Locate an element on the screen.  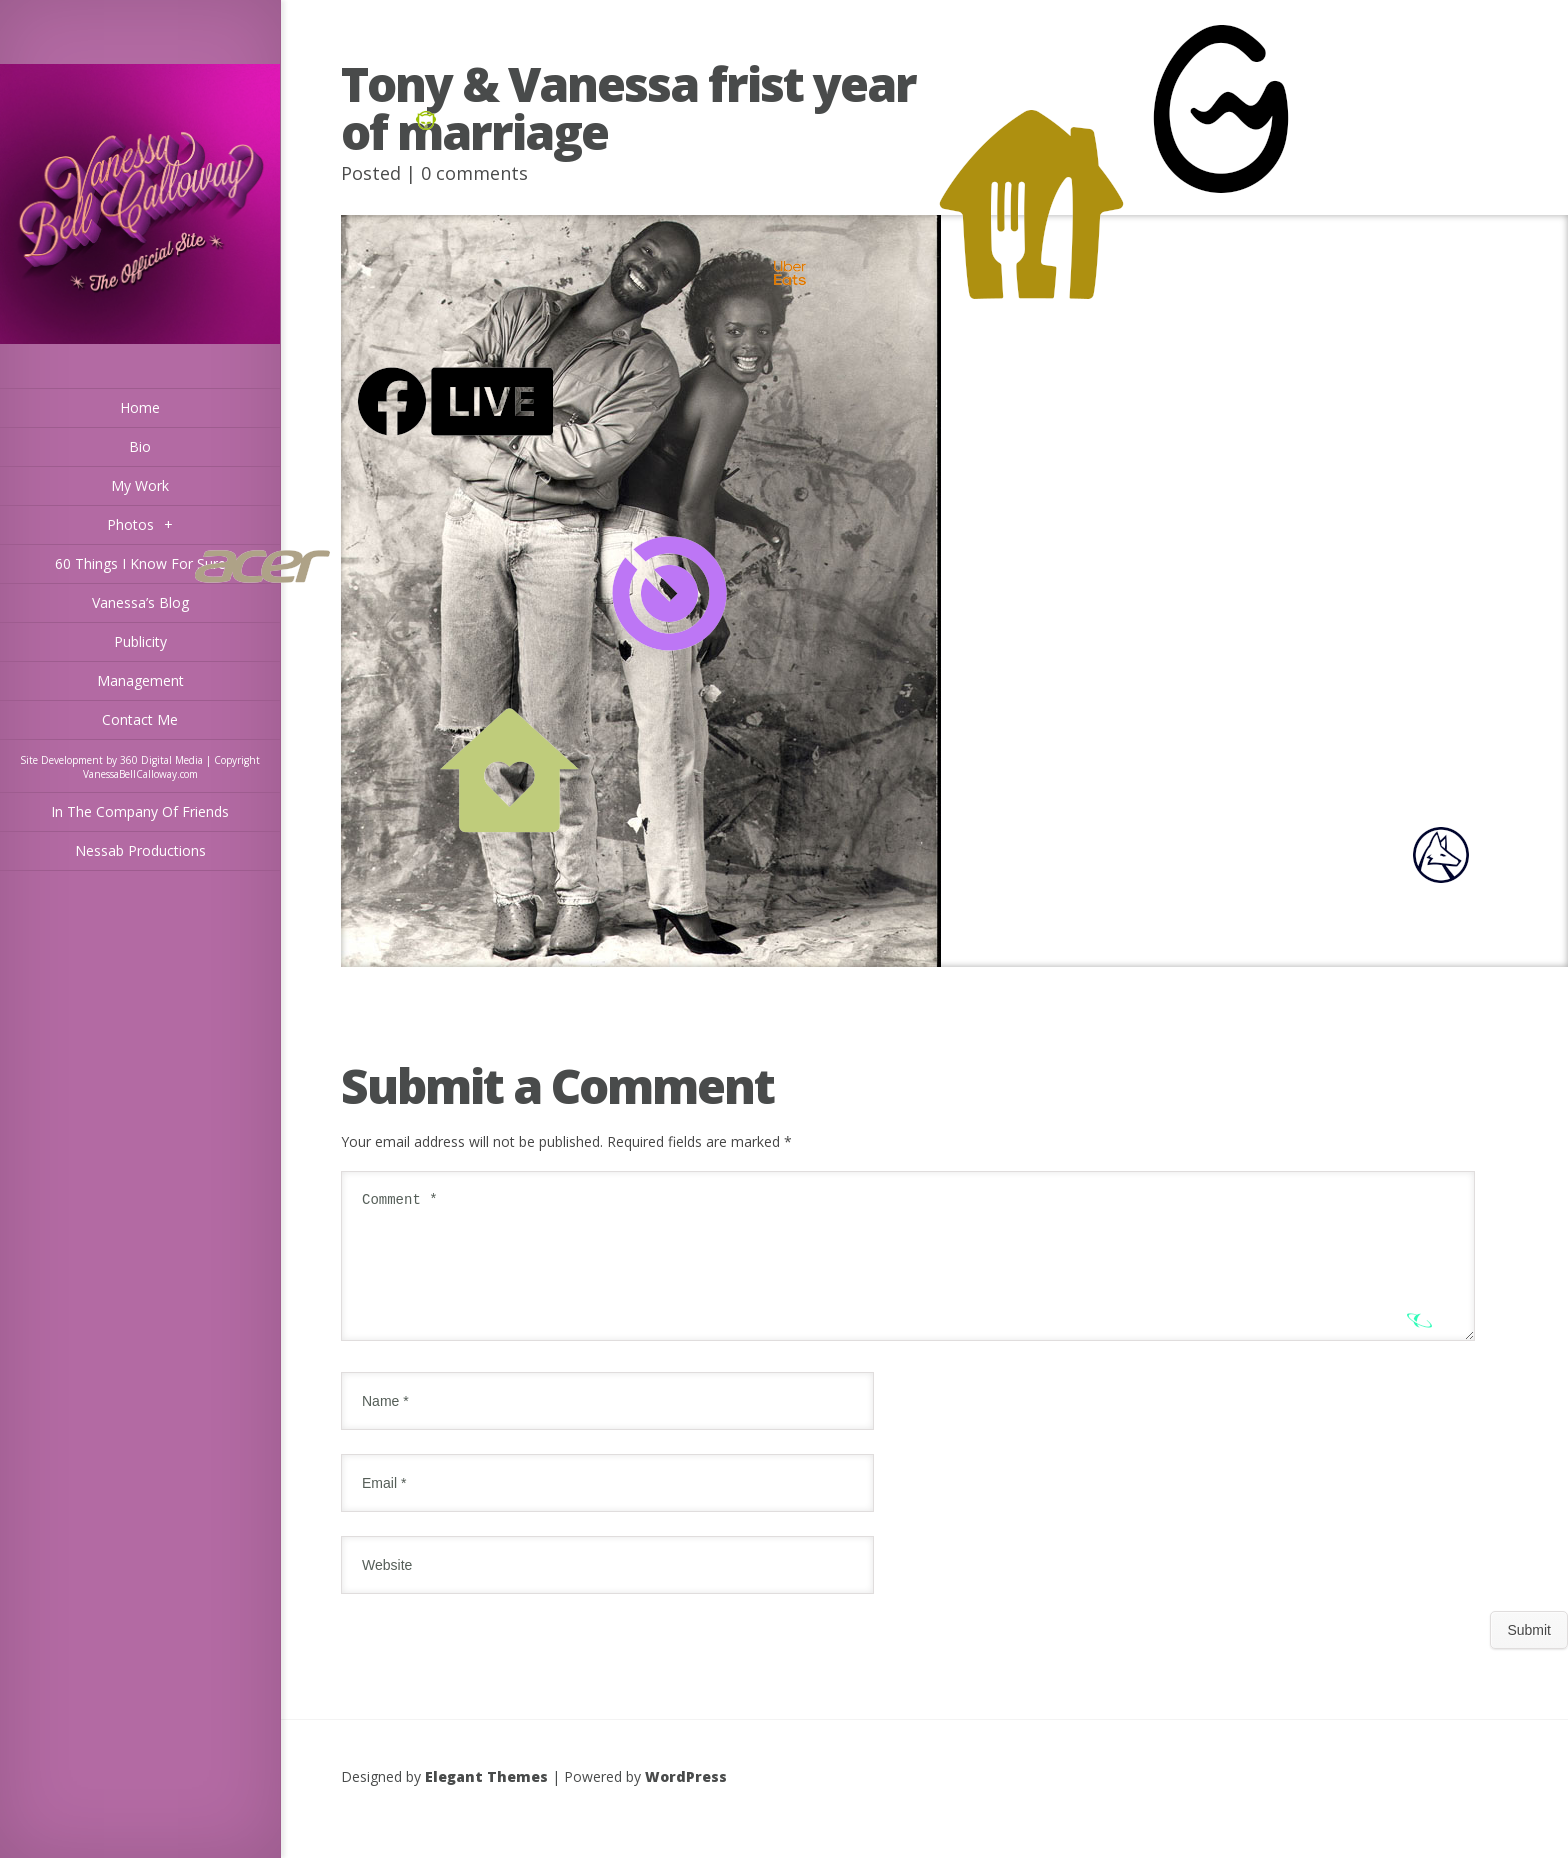
start a facebook live broadcast is located at coordinates (455, 401).